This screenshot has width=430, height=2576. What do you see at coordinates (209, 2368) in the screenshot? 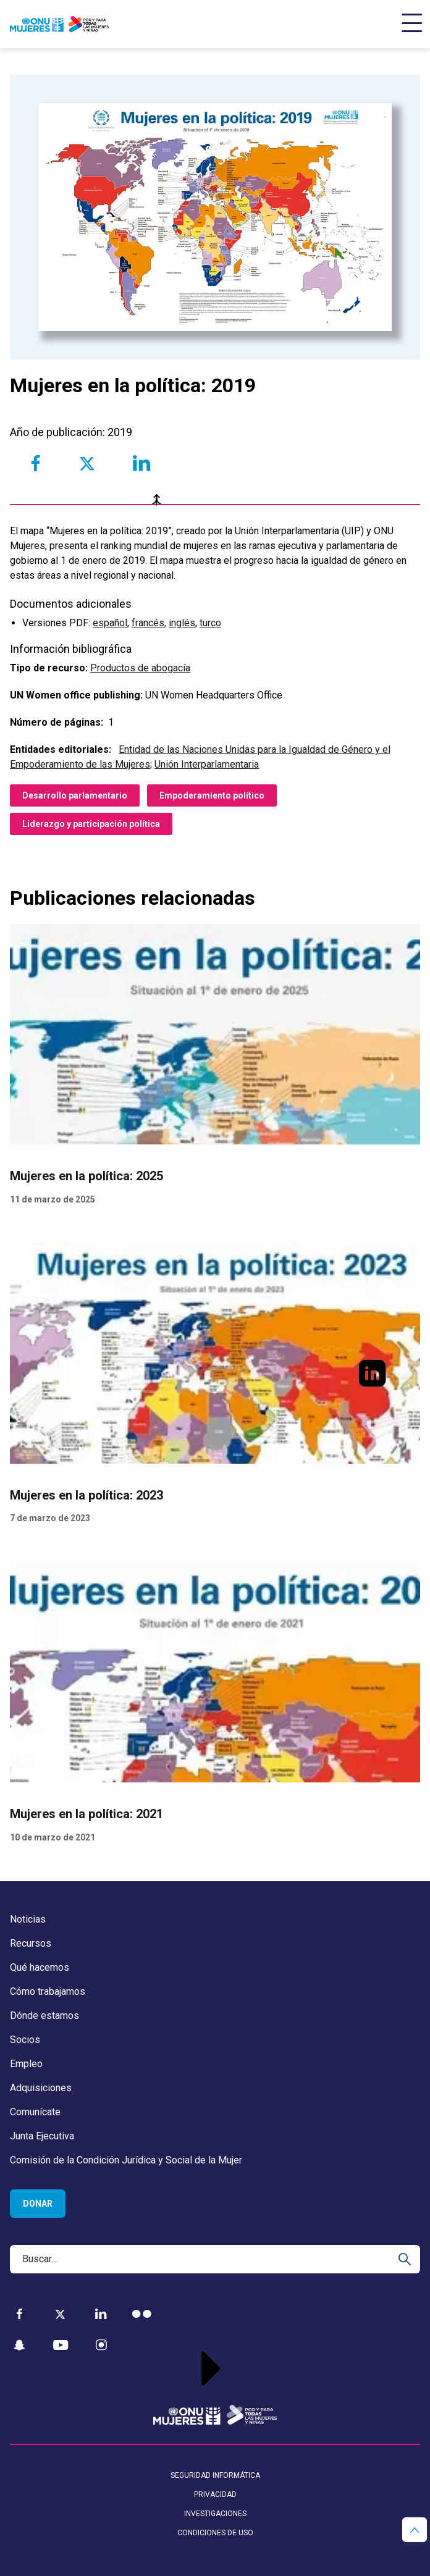
I see `navigate to the next item or screen` at bounding box center [209, 2368].